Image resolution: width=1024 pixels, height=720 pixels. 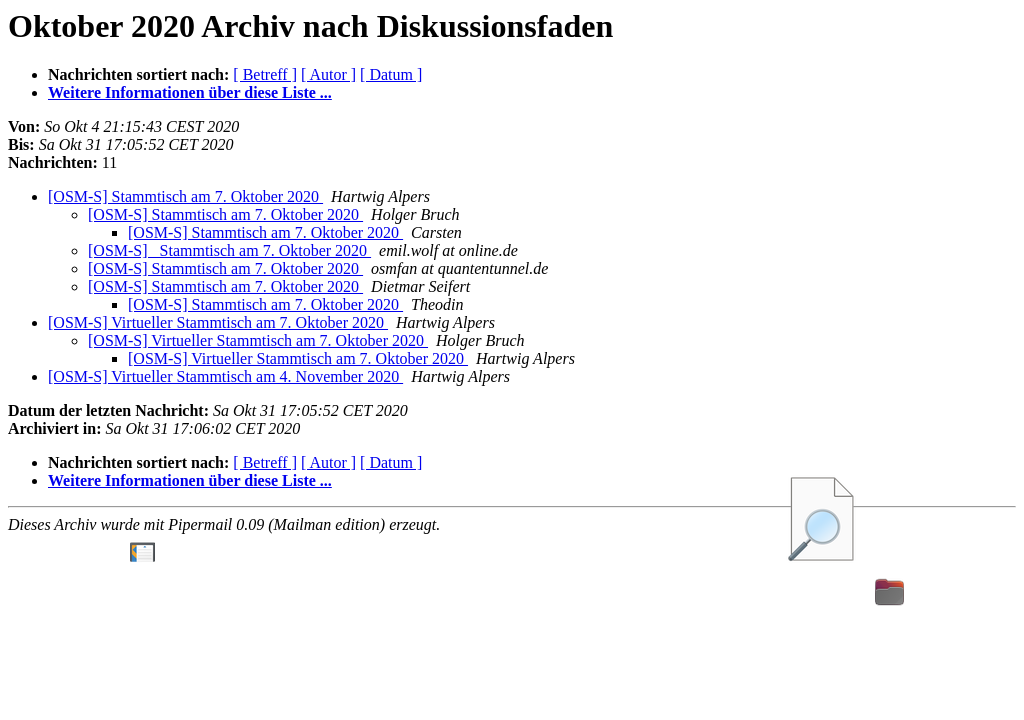 What do you see at coordinates (889, 591) in the screenshot?
I see `indicates an open or expanded folder` at bounding box center [889, 591].